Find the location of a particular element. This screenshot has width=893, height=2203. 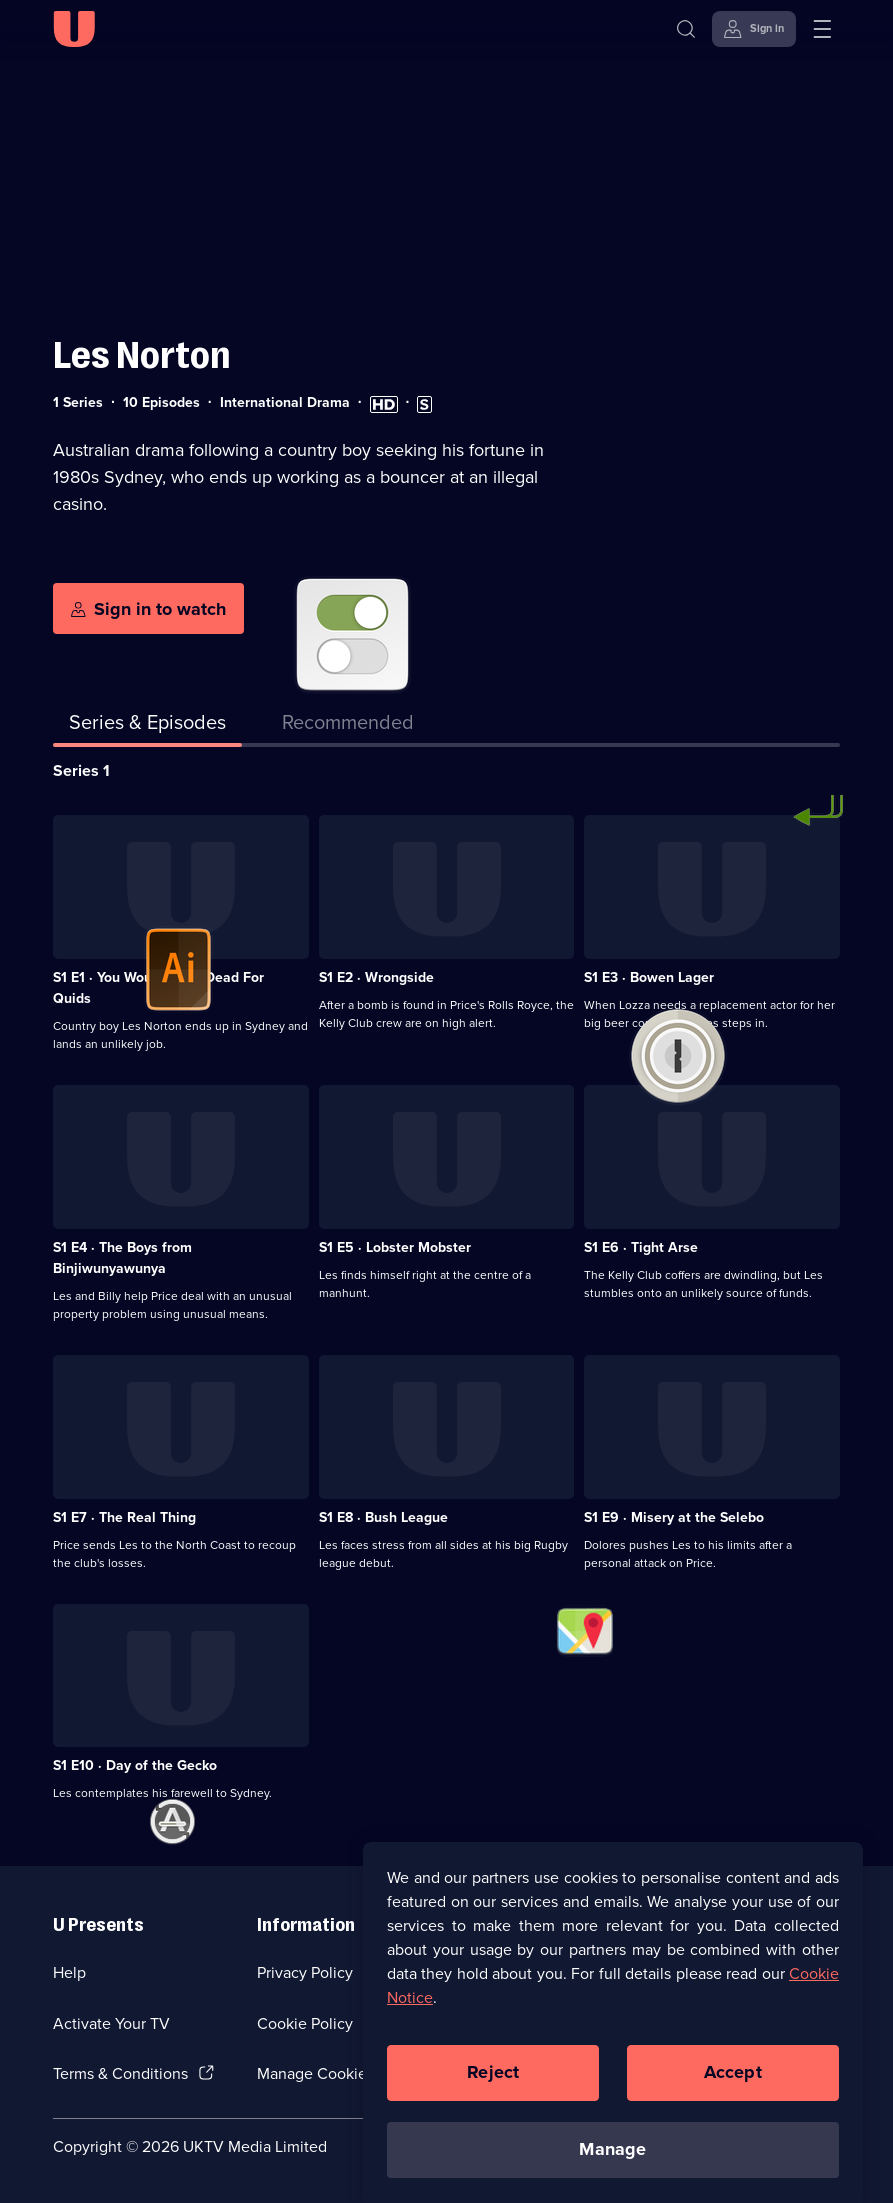

an Adobe Illustrator file is located at coordinates (178, 969).